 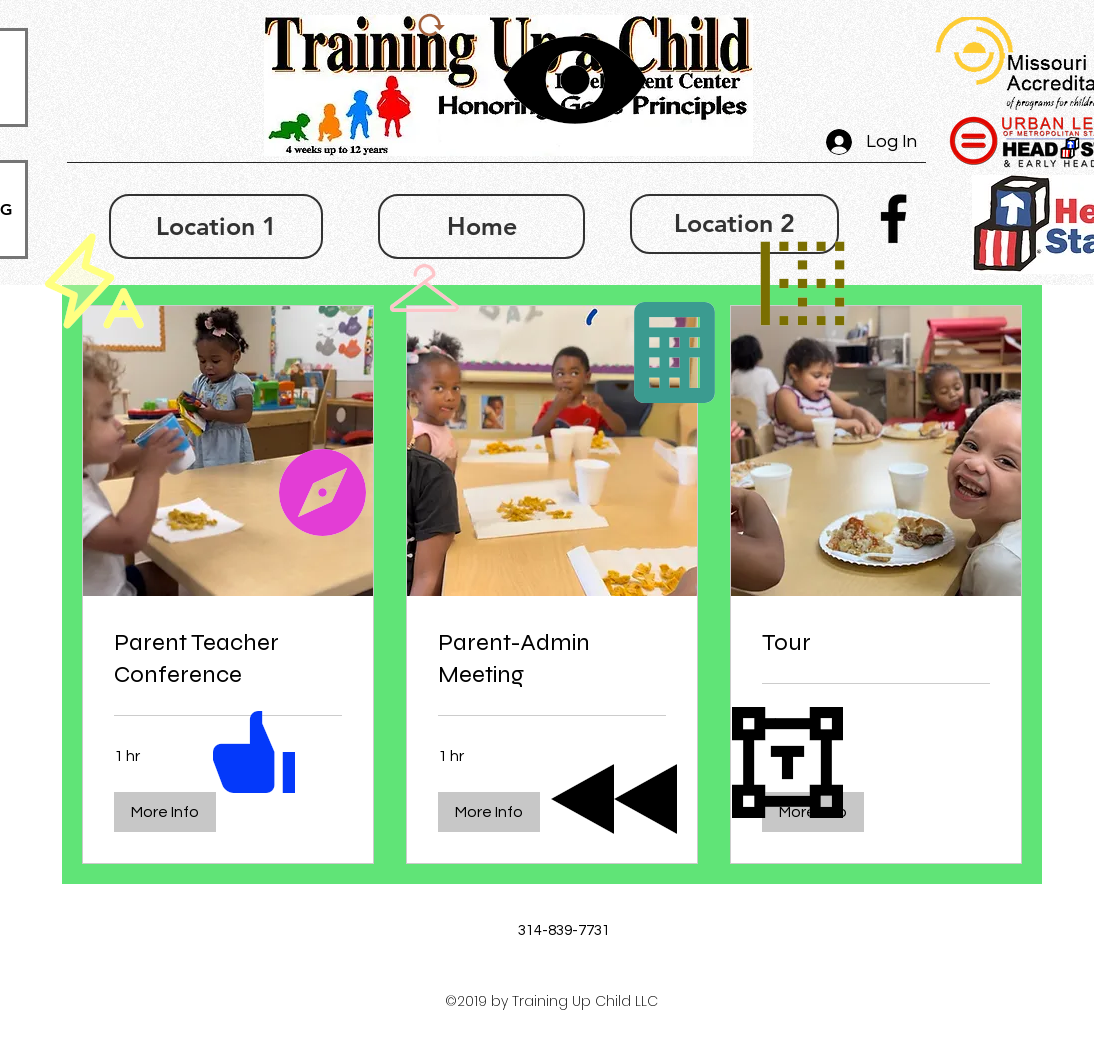 I want to click on insert a text box or text field, so click(x=787, y=762).